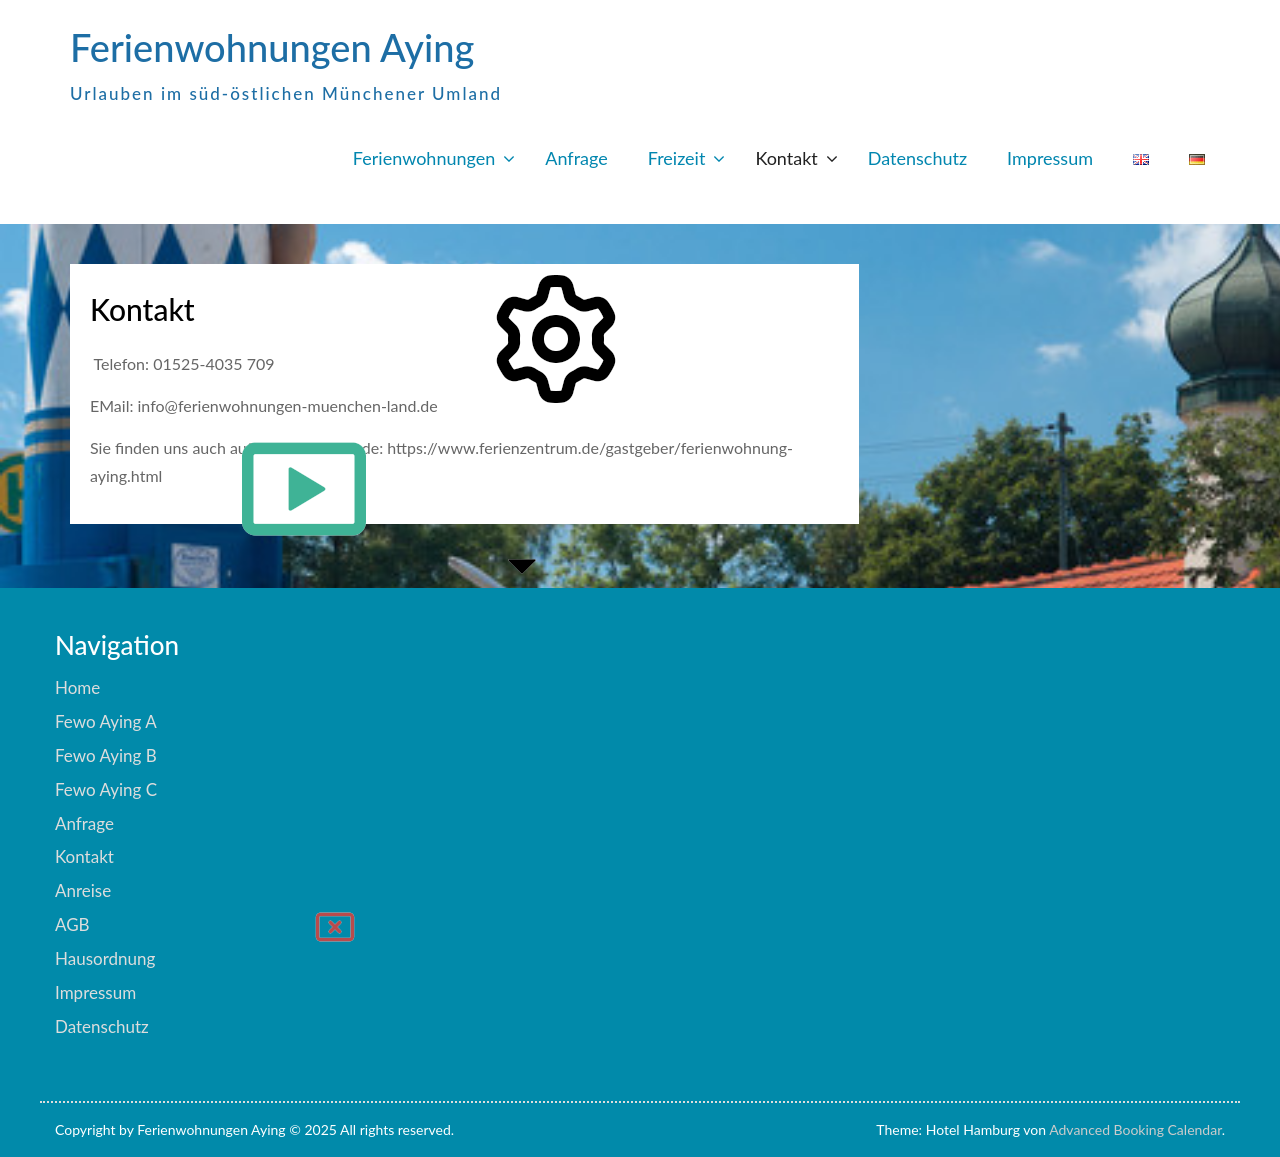 Image resolution: width=1280 pixels, height=1157 pixels. Describe the element at coordinates (335, 927) in the screenshot. I see `close or dismiss a window` at that location.